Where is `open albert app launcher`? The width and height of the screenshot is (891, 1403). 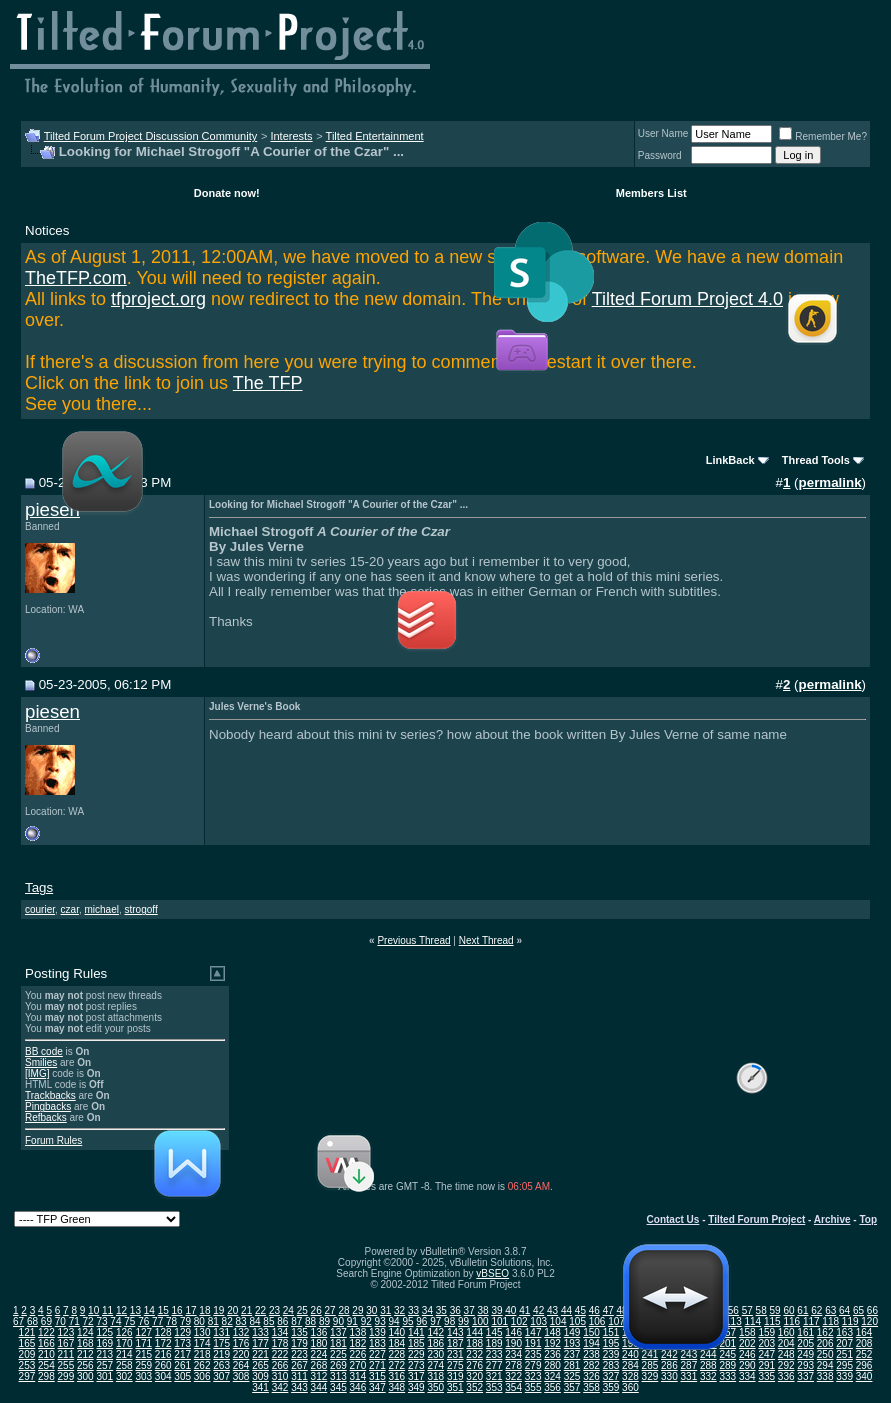
open albert app launcher is located at coordinates (102, 471).